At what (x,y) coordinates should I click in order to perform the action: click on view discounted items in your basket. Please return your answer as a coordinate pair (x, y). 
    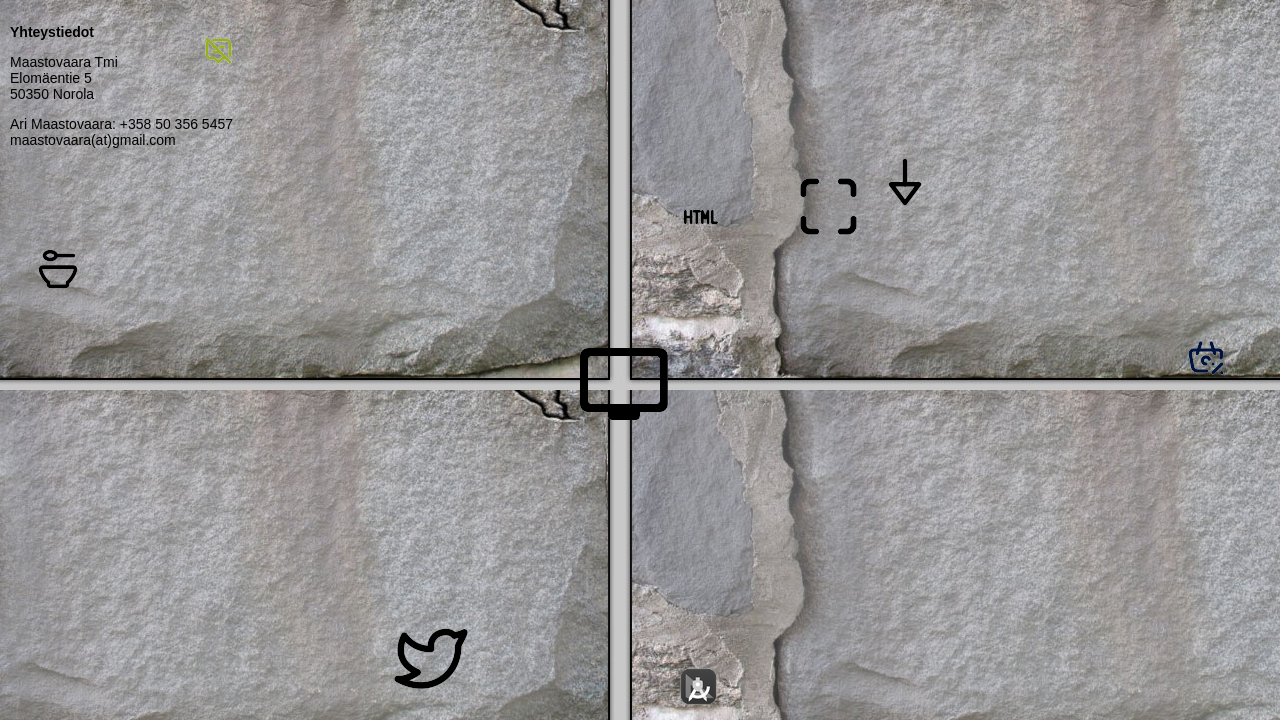
    Looking at the image, I should click on (1206, 357).